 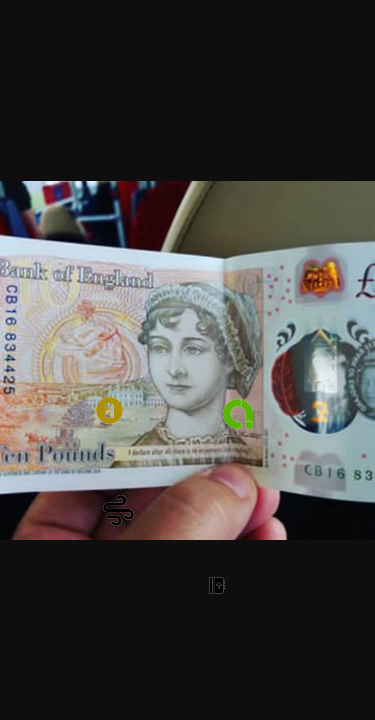 What do you see at coordinates (216, 585) in the screenshot?
I see `upload contacts from your address book` at bounding box center [216, 585].